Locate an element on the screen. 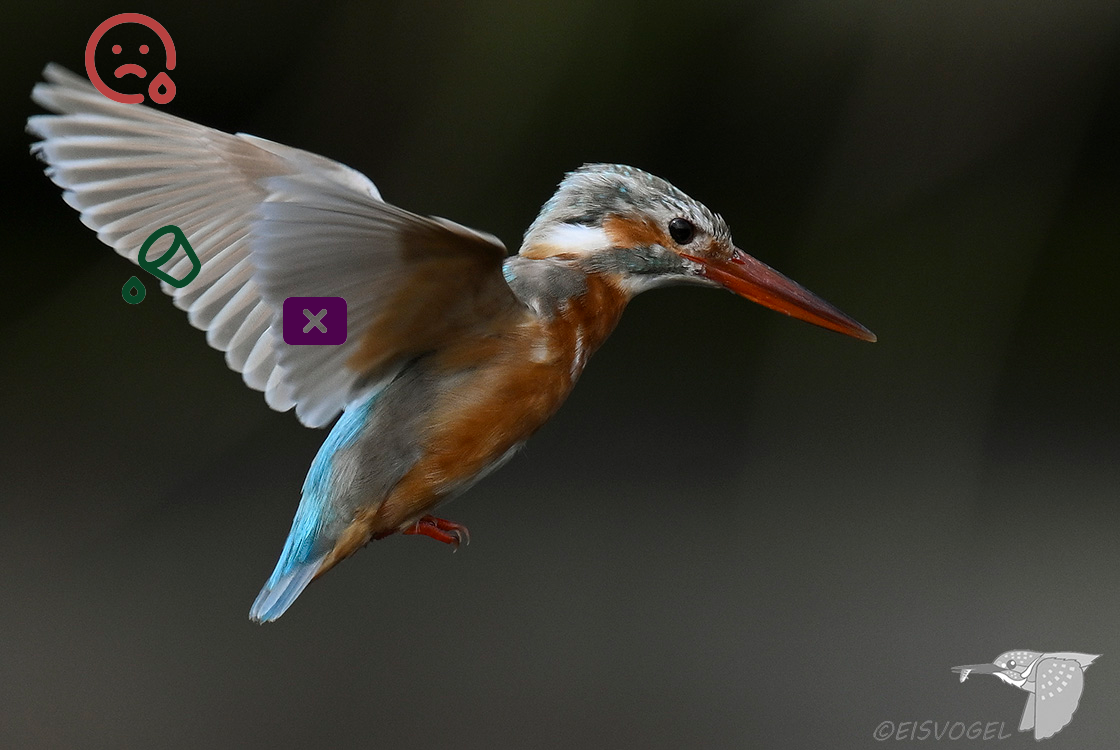  select a fill color is located at coordinates (161, 264).